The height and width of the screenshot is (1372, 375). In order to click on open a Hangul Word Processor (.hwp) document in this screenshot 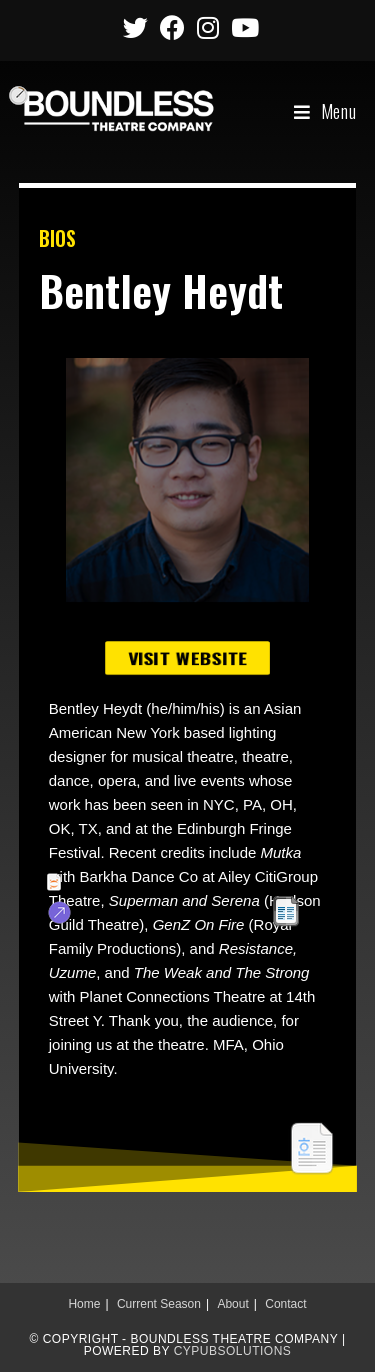, I will do `click(312, 1148)`.